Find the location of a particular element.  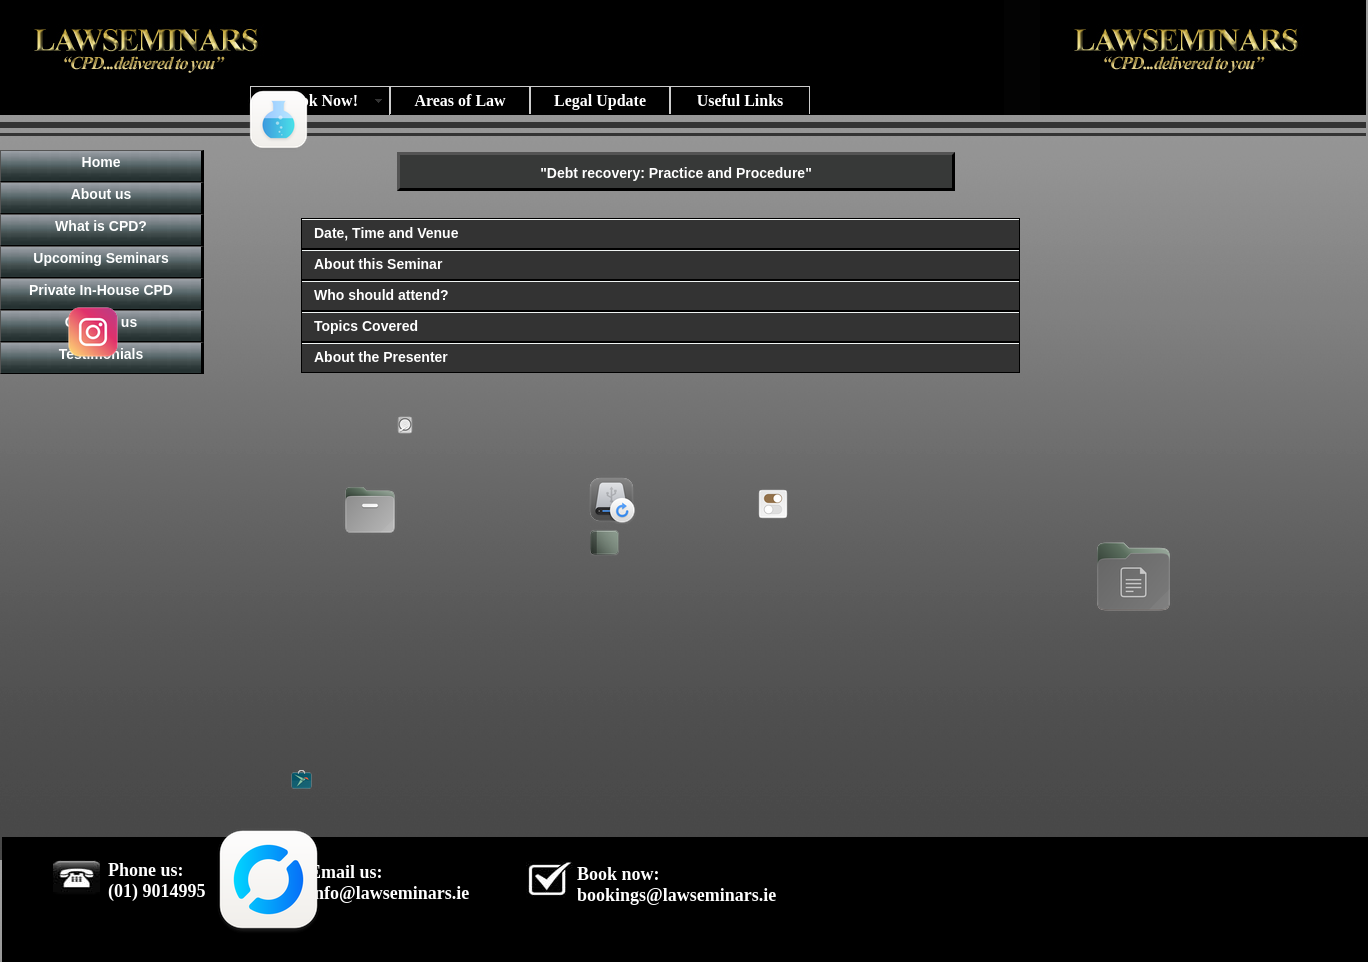

open fluid app for creating site-specific browsers is located at coordinates (278, 119).